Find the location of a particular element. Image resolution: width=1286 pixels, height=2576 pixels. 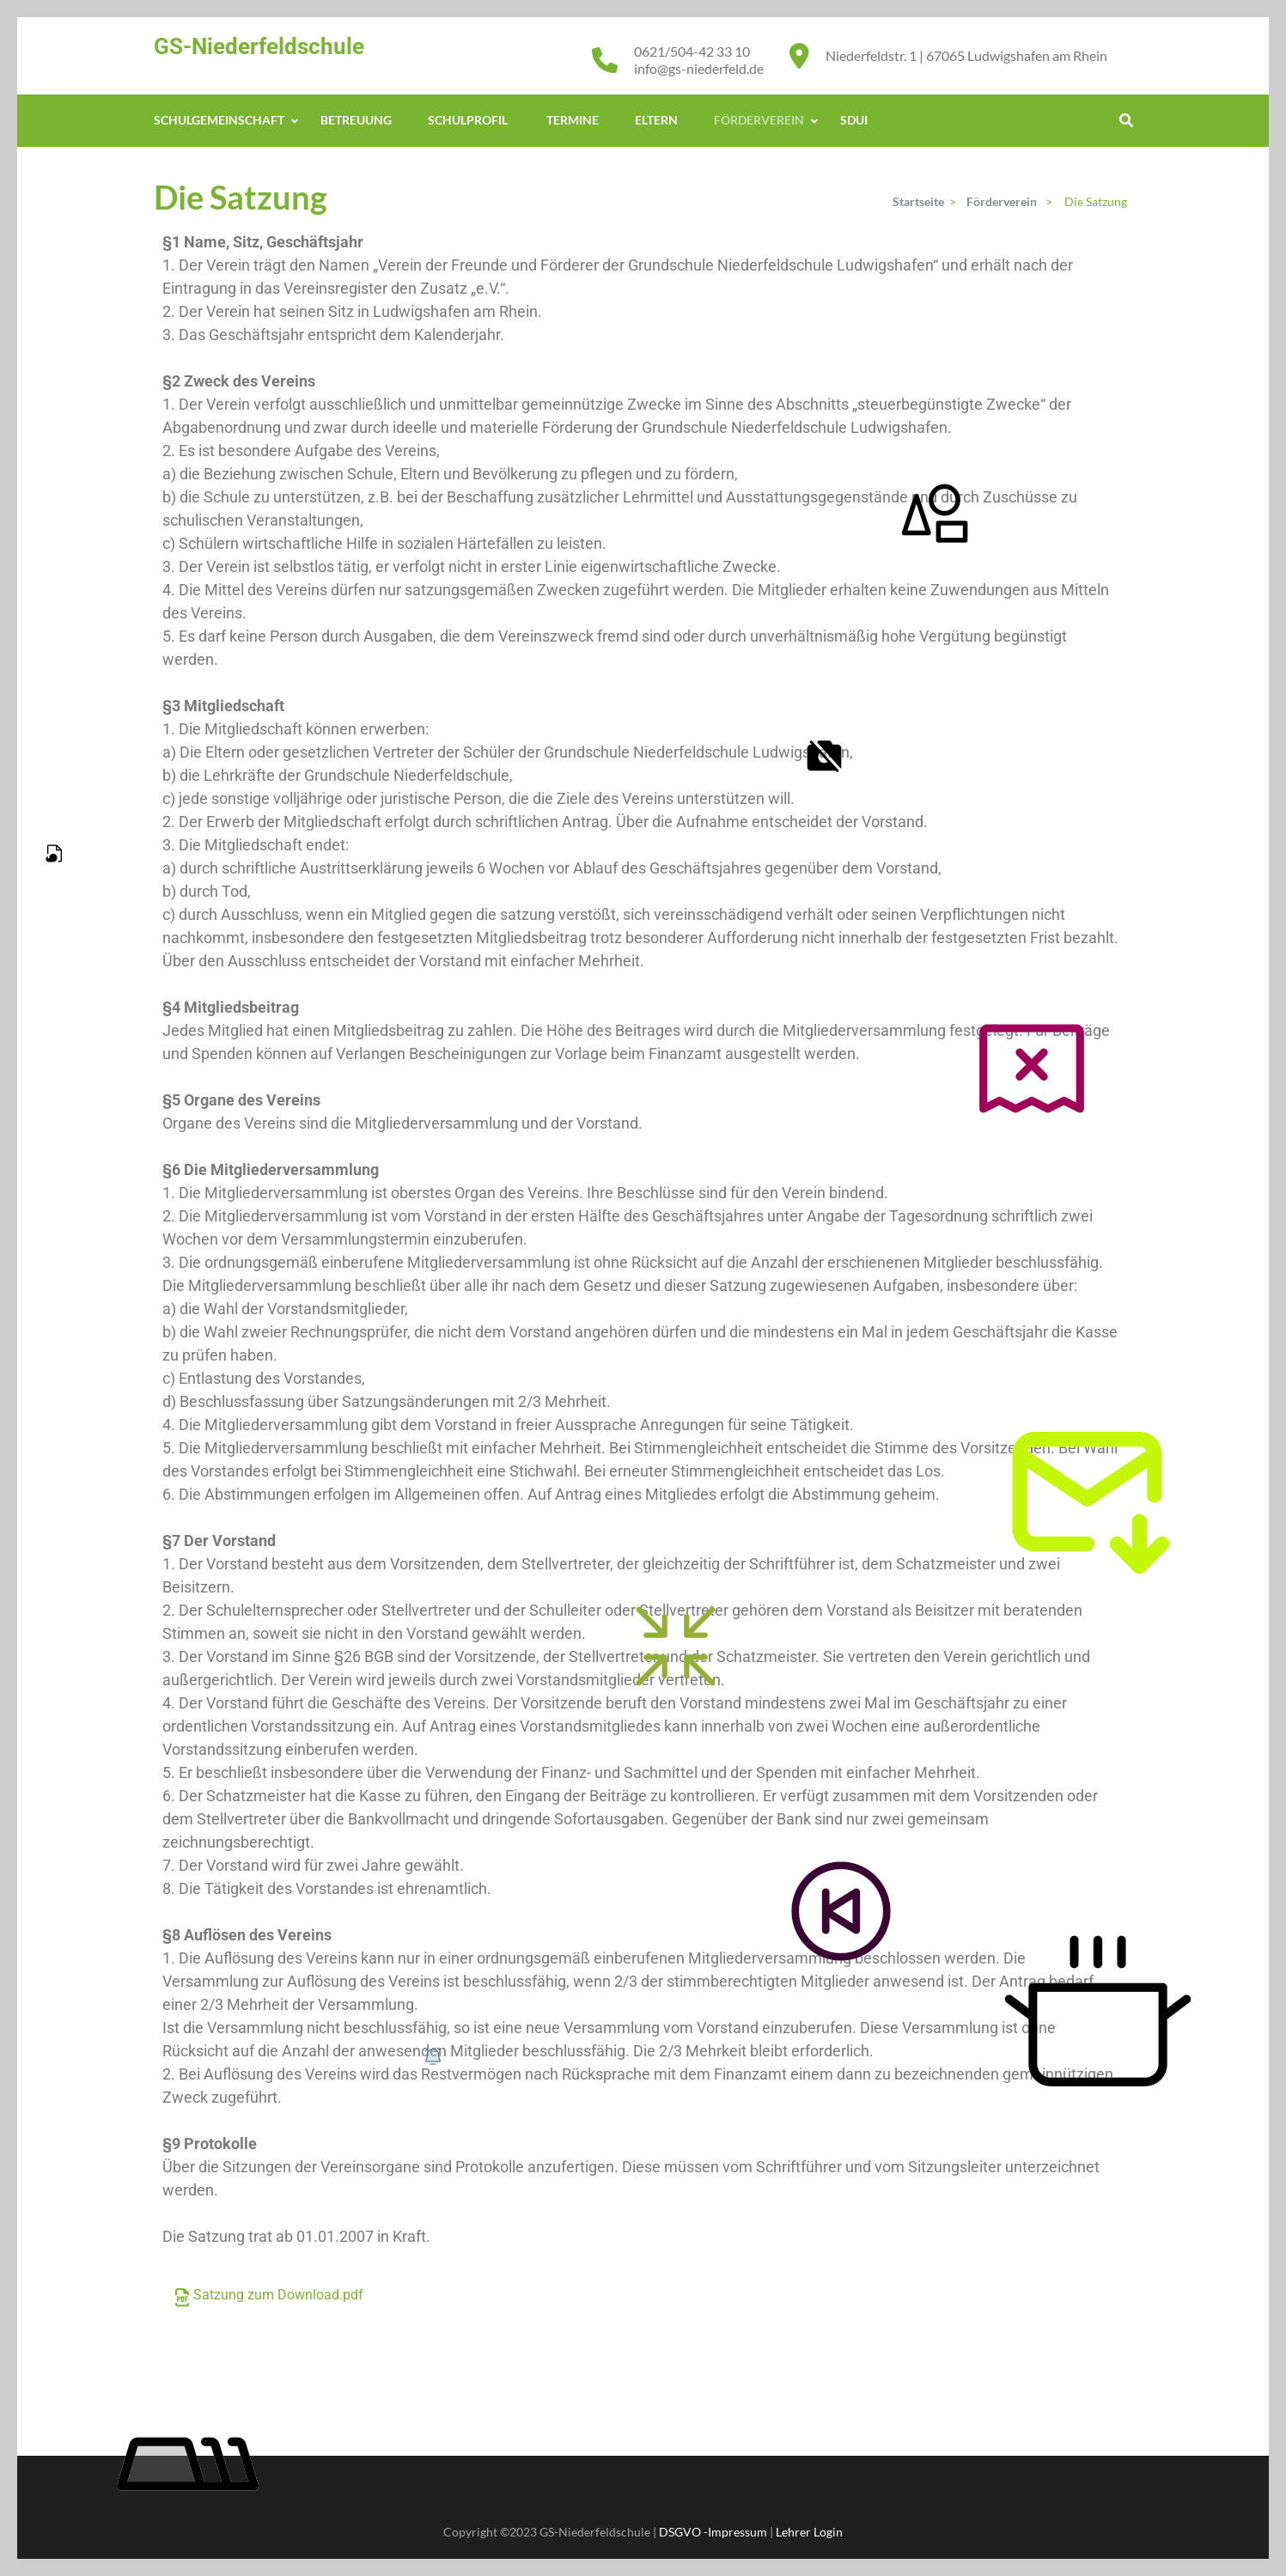

camera is disabled or turned off is located at coordinates (824, 756).